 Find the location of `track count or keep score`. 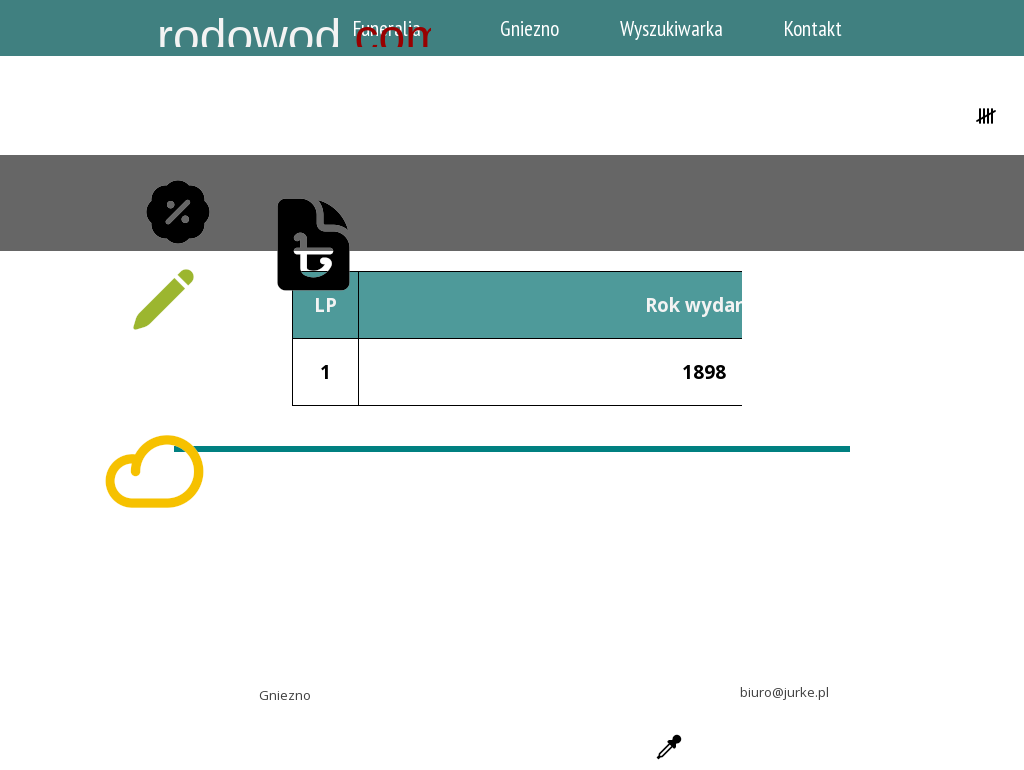

track count or keep score is located at coordinates (986, 116).